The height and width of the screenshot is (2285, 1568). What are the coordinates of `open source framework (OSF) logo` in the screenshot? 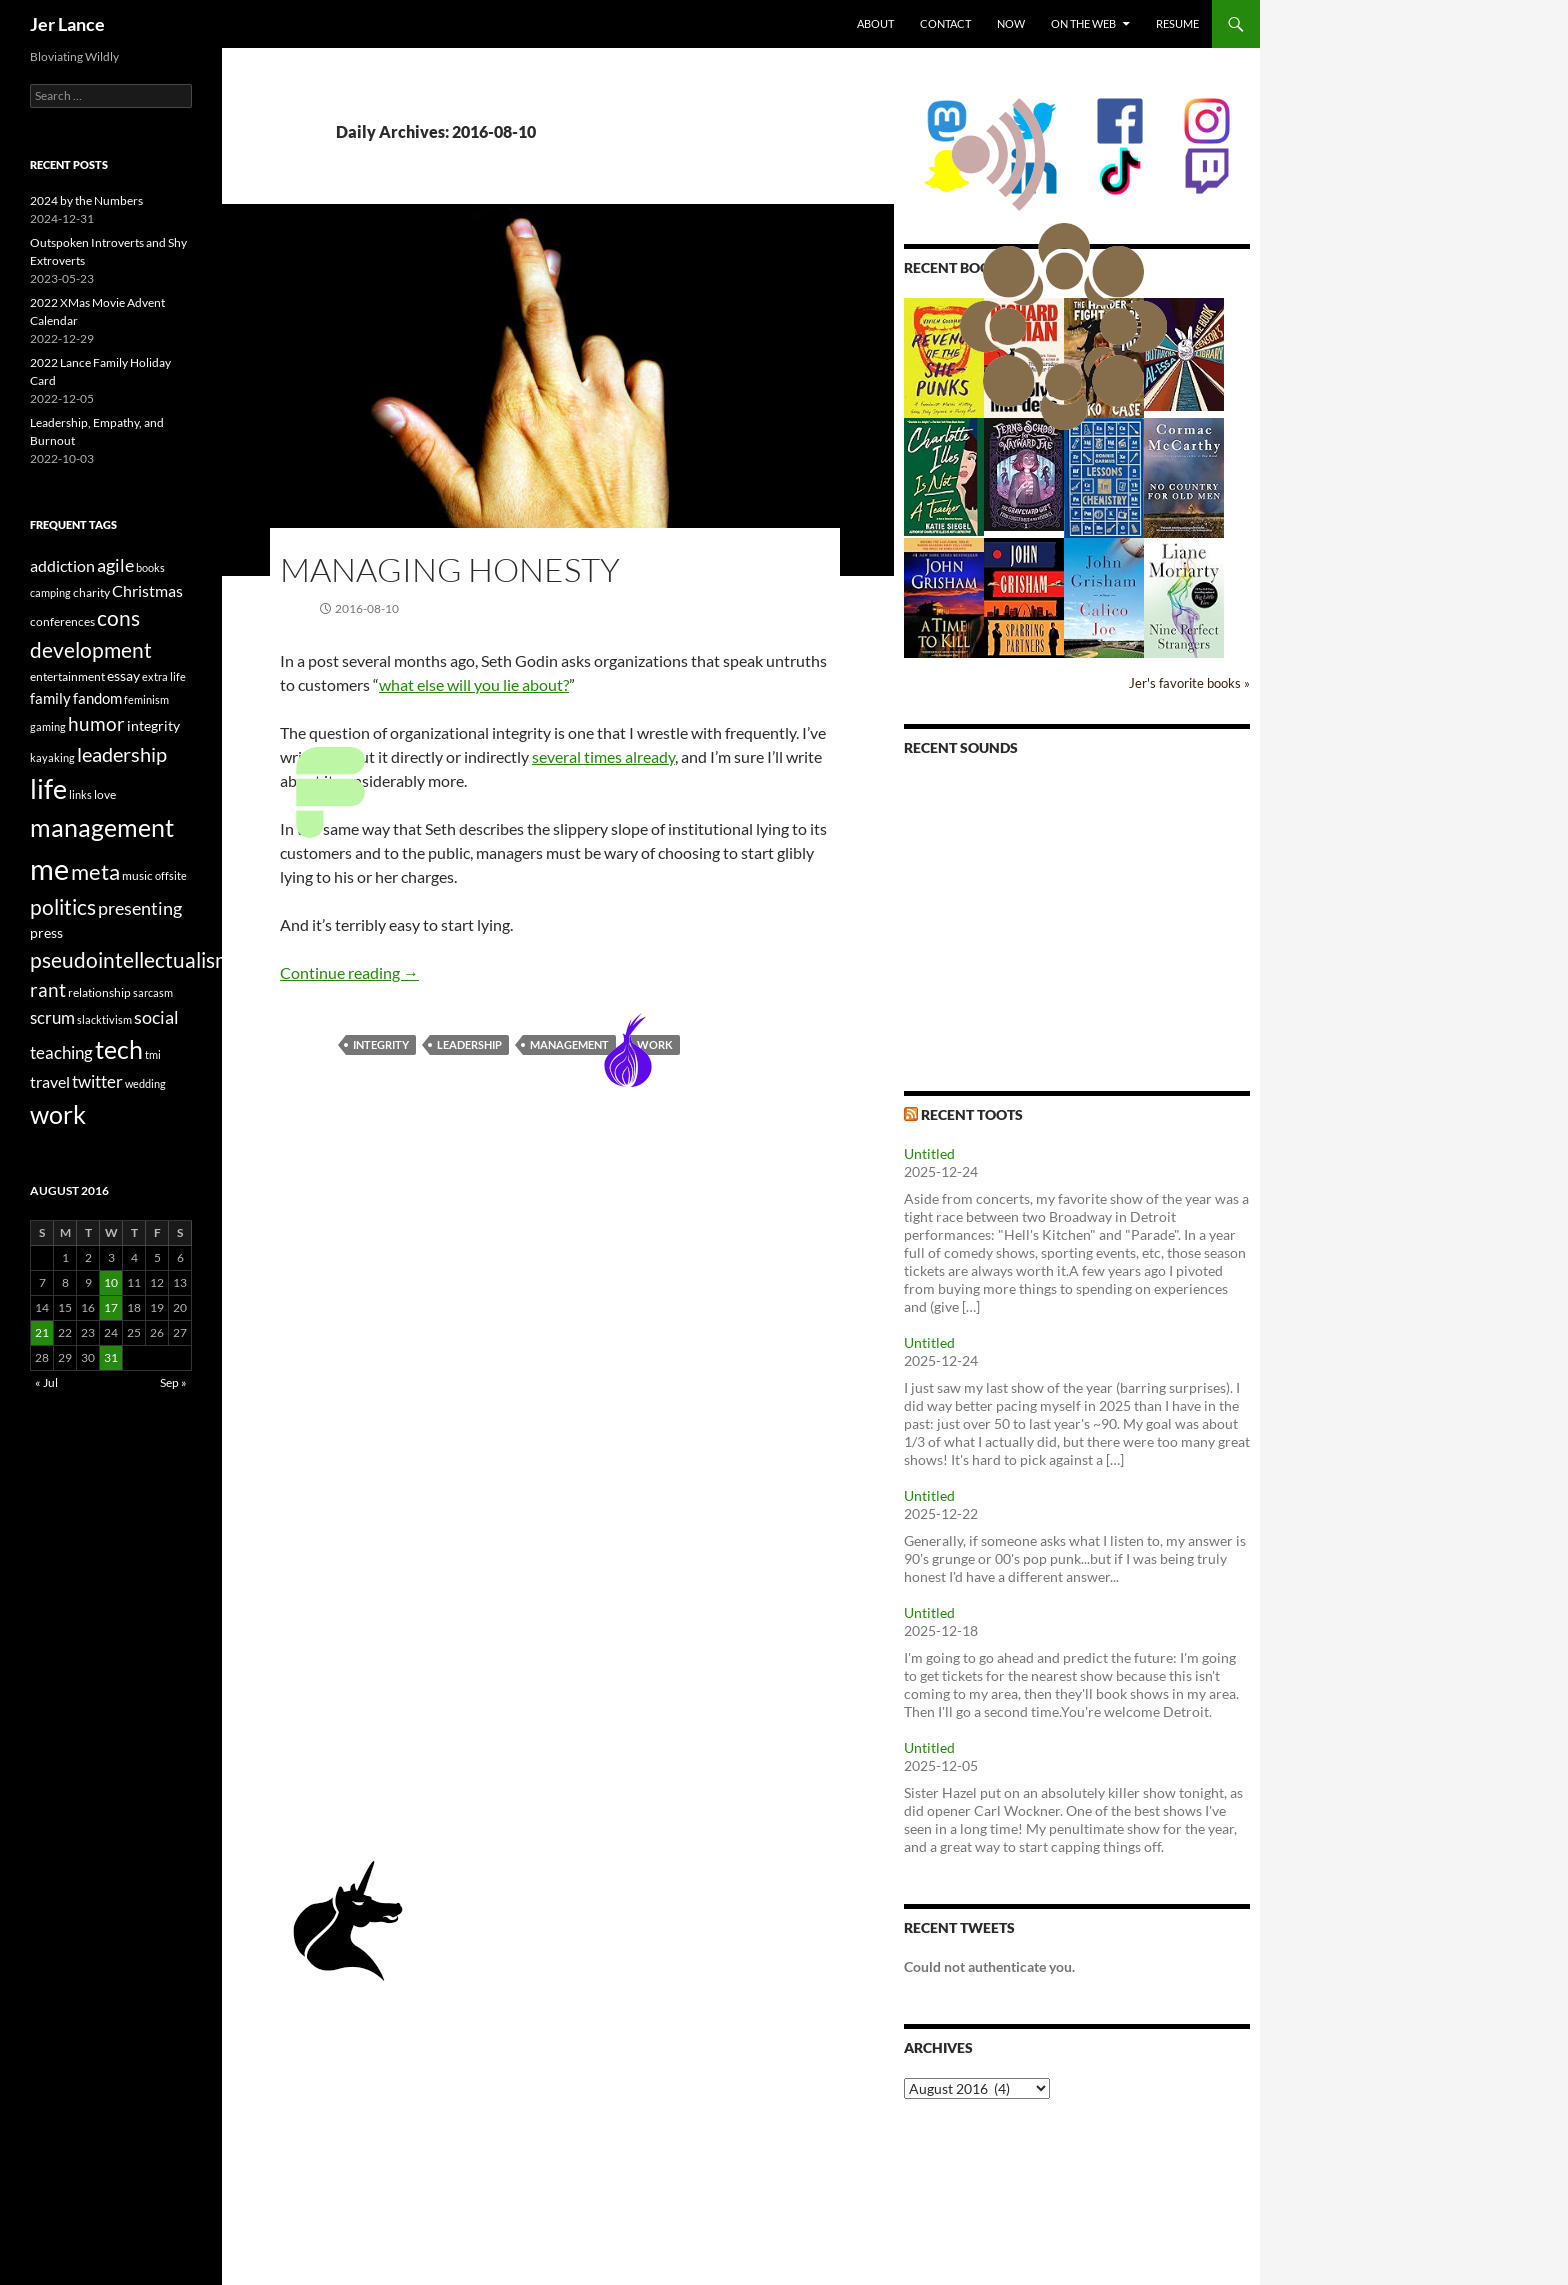 It's located at (1063, 326).